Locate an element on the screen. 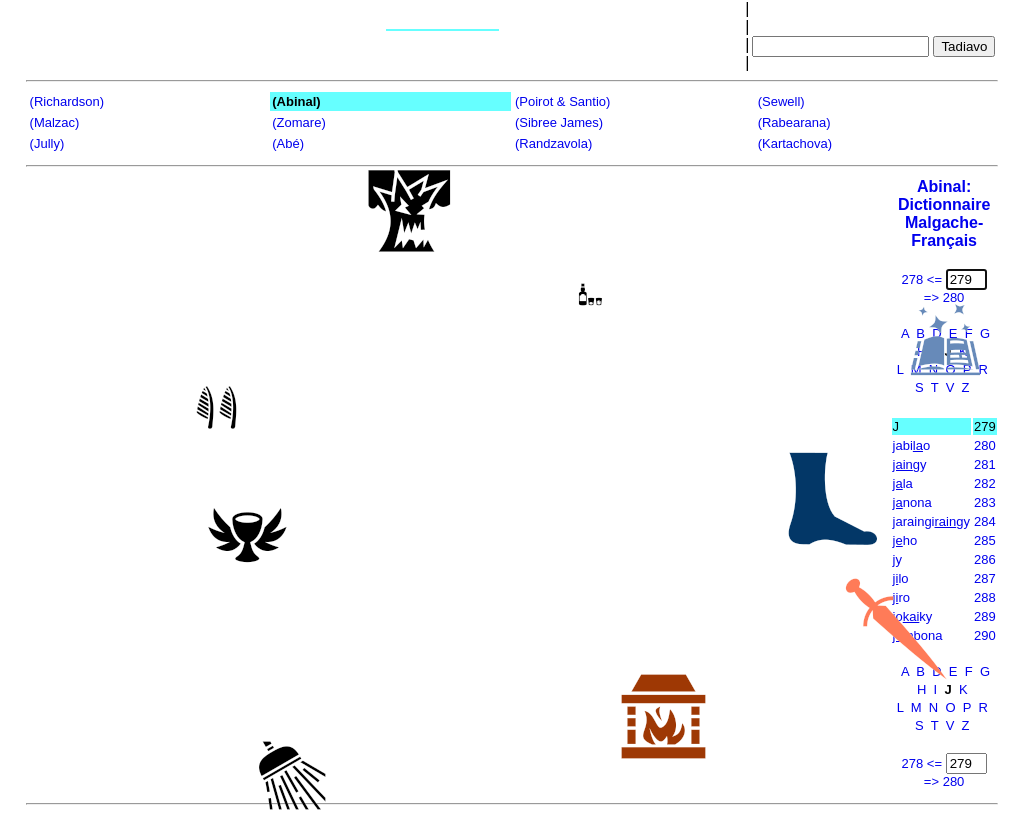 The width and height of the screenshot is (1024, 832). indicates a cursed or haunted forest area is located at coordinates (409, 211).